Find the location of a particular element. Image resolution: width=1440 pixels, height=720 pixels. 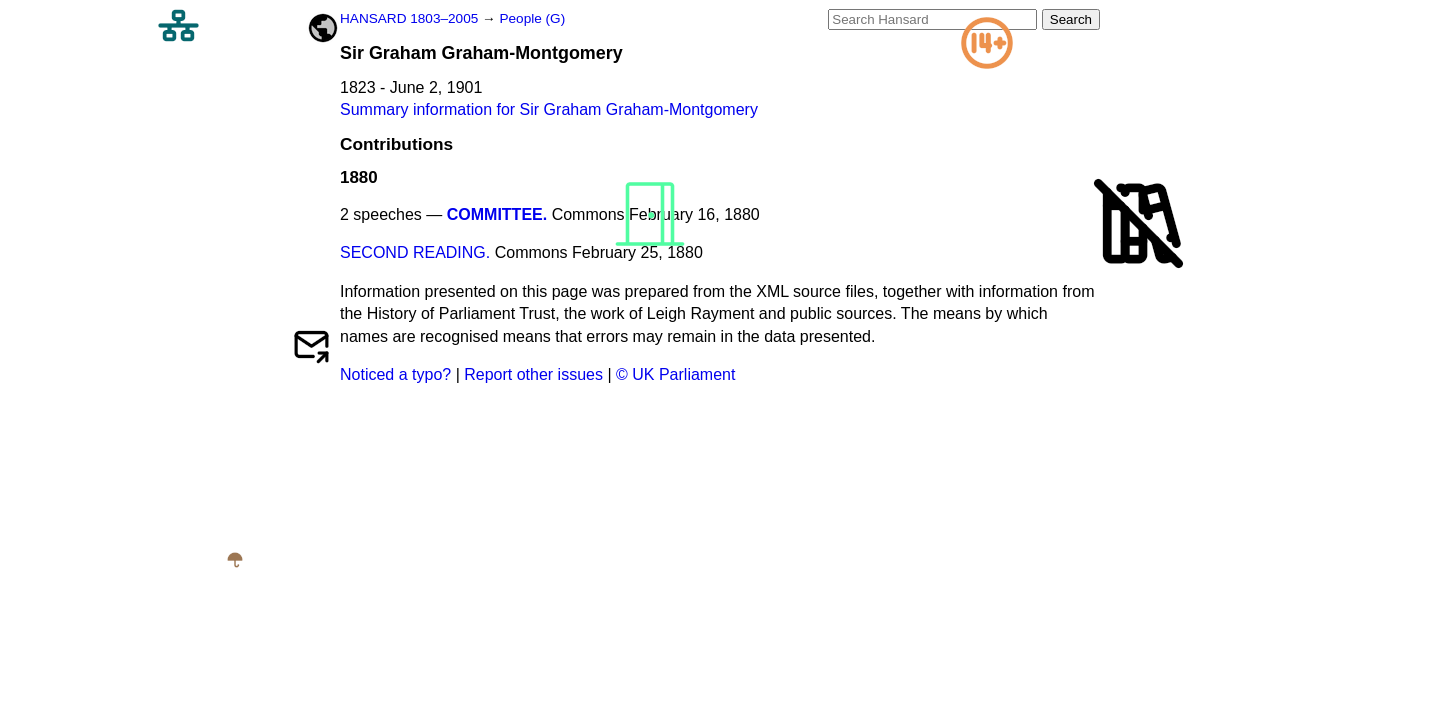

library or reading feature unavailable is located at coordinates (1138, 223).